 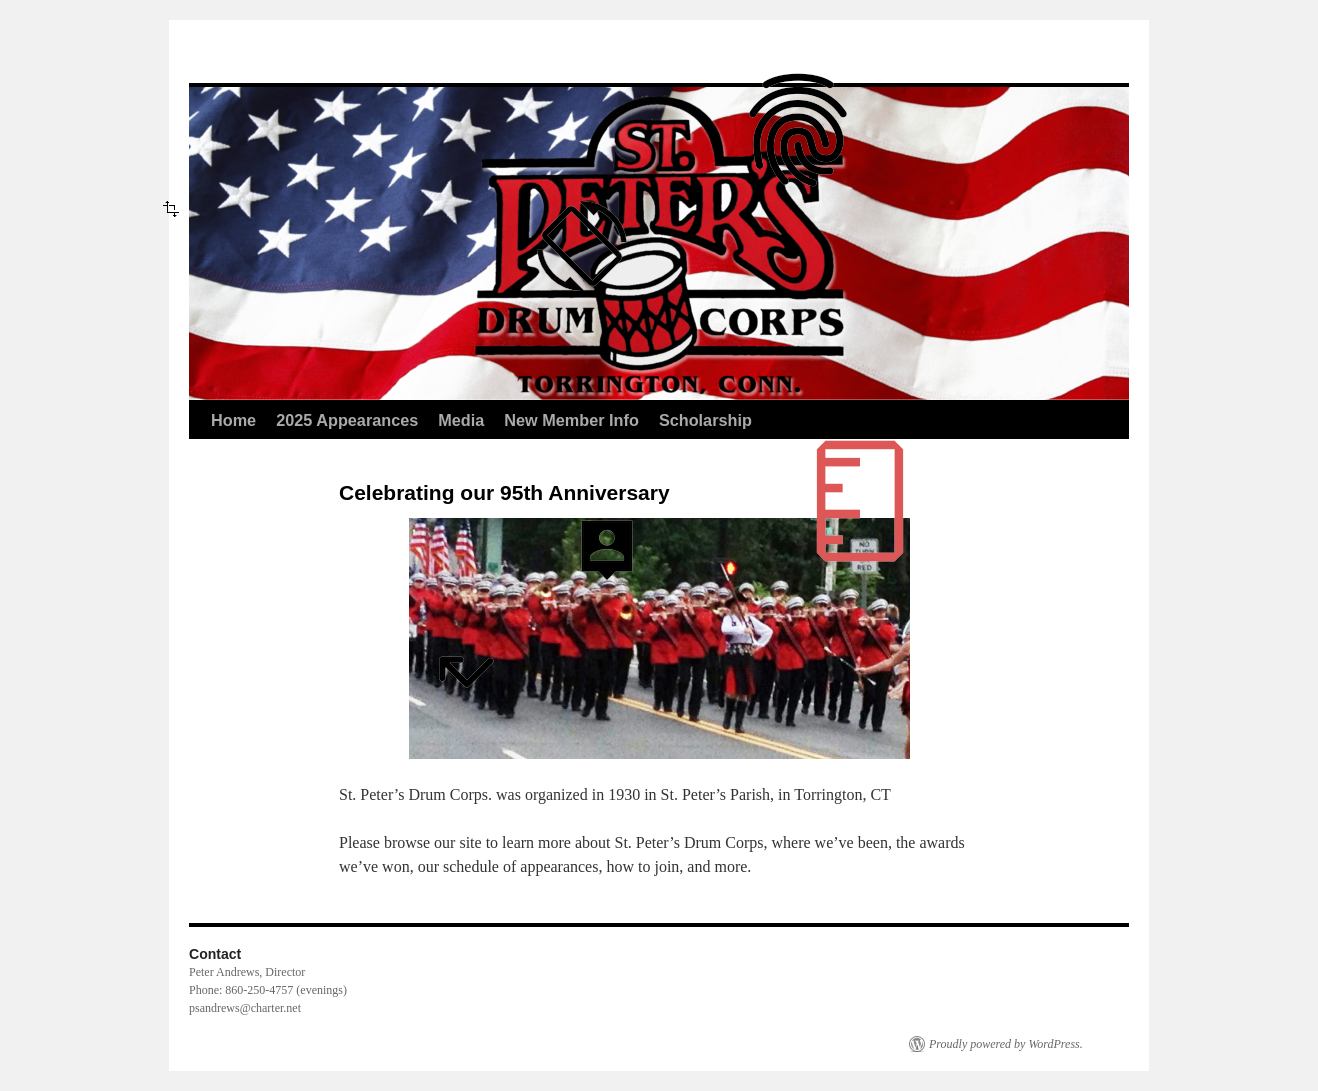 I want to click on rotate screen orientation, so click(x=582, y=246).